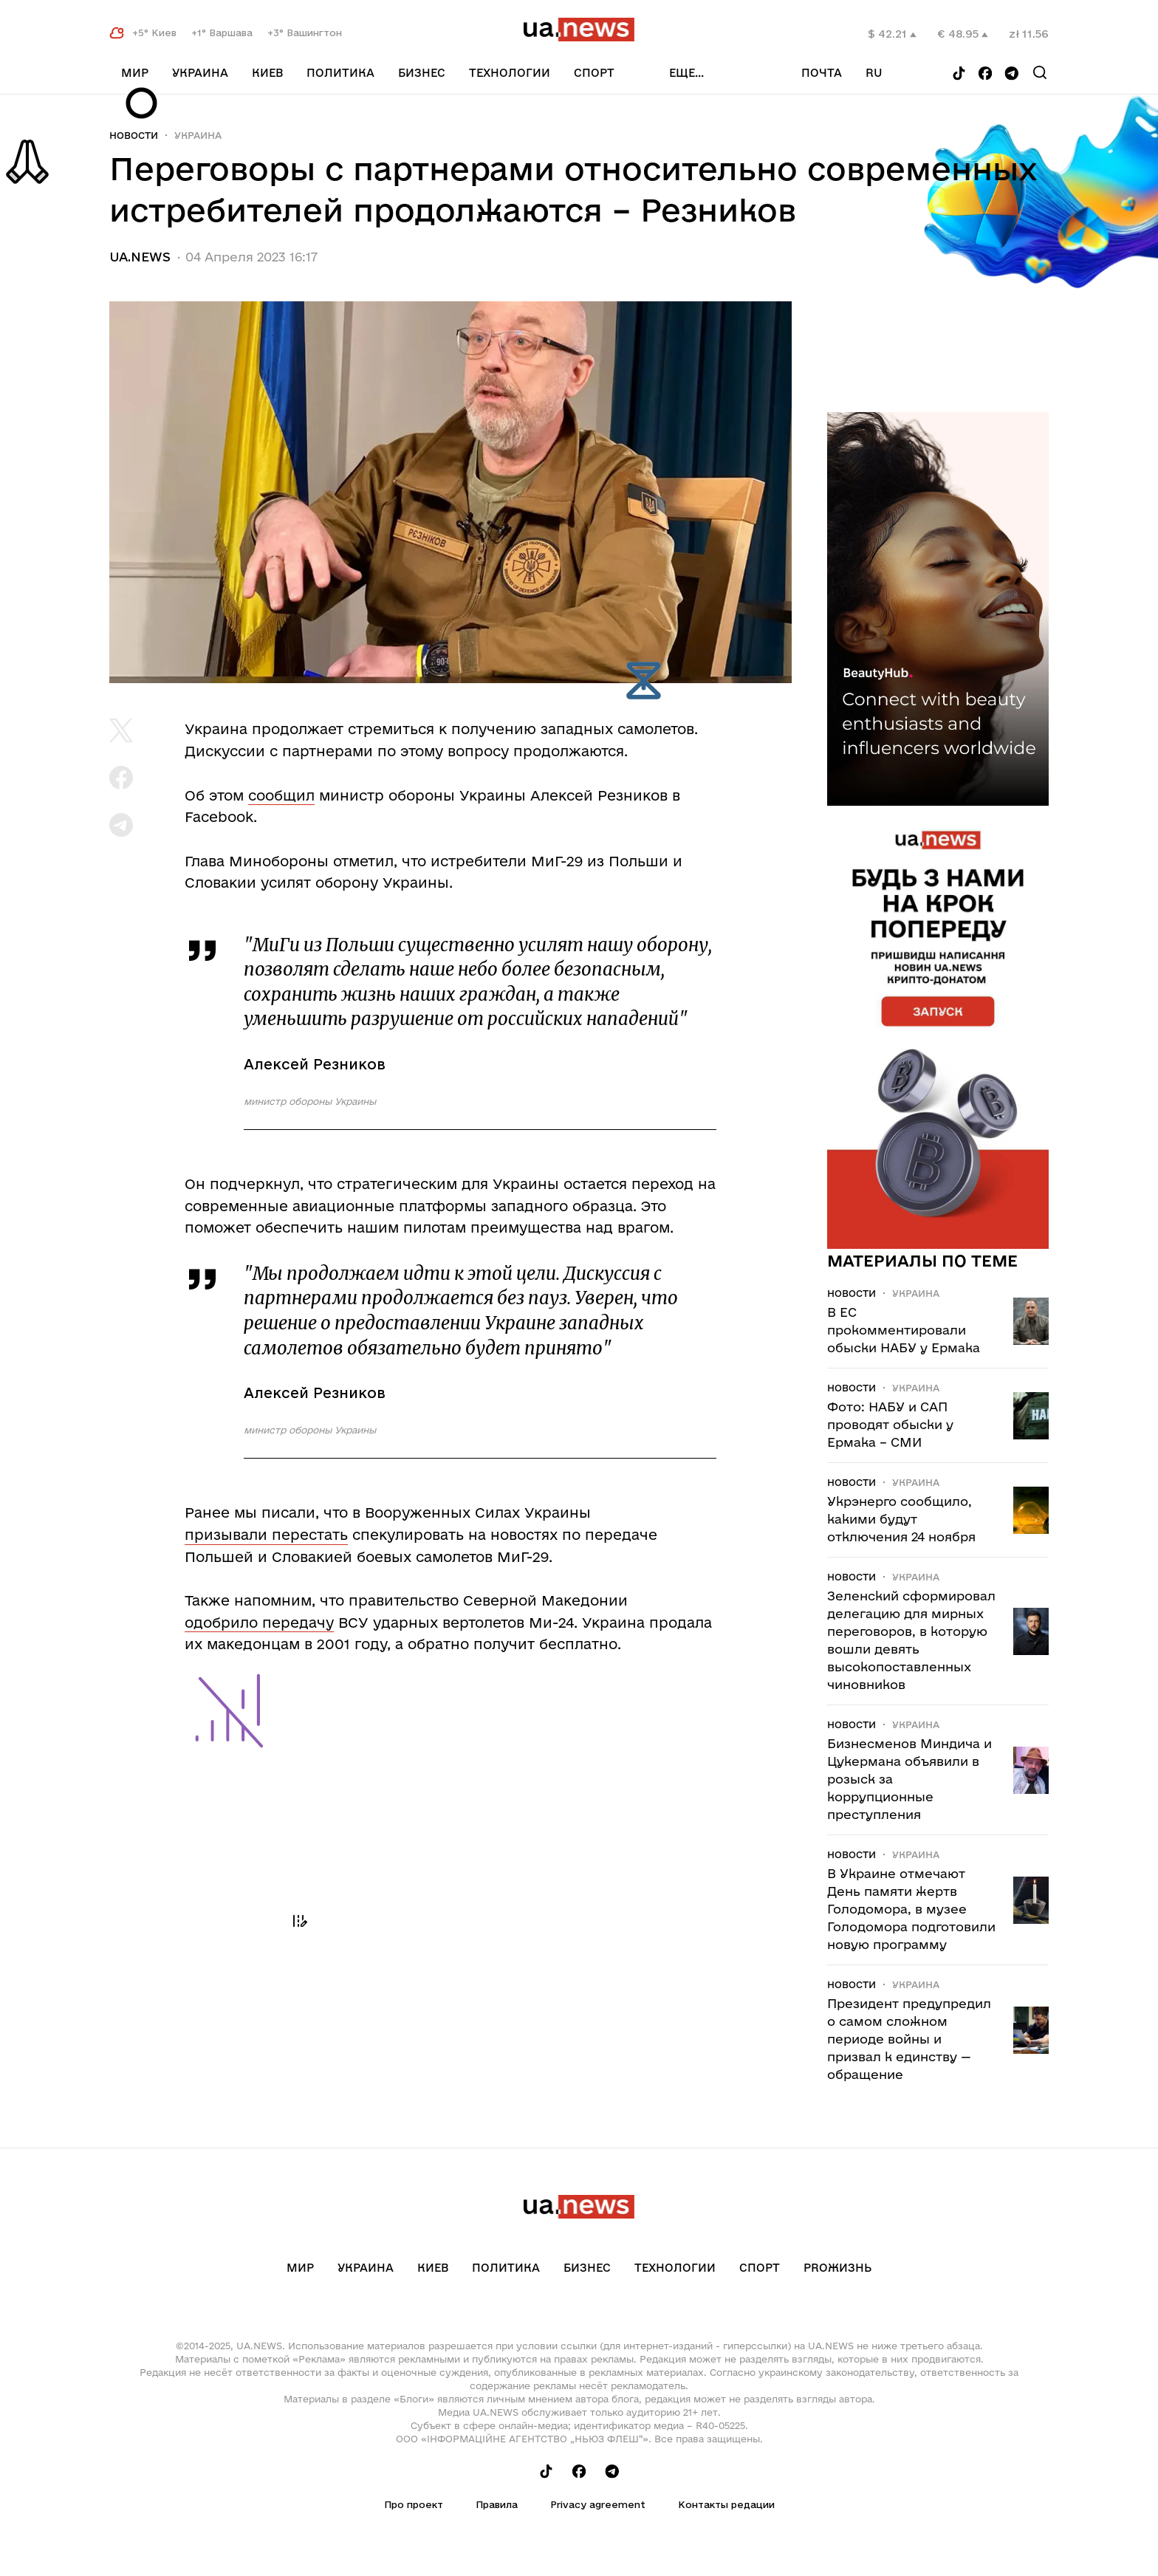 The height and width of the screenshot is (2576, 1158). Describe the element at coordinates (643, 680) in the screenshot. I see `indicates a task or process is in progress` at that location.